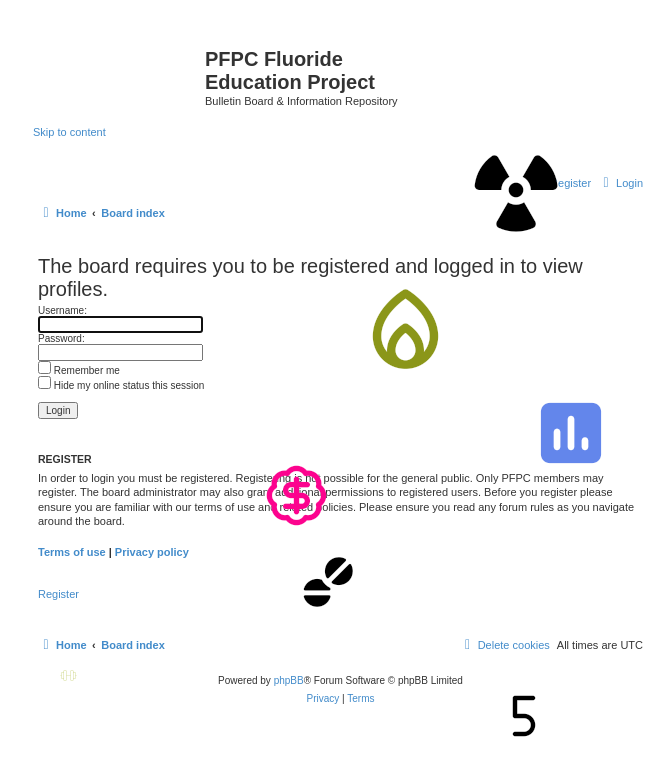 This screenshot has height=757, width=669. I want to click on view pricing or payment options, so click(296, 495).